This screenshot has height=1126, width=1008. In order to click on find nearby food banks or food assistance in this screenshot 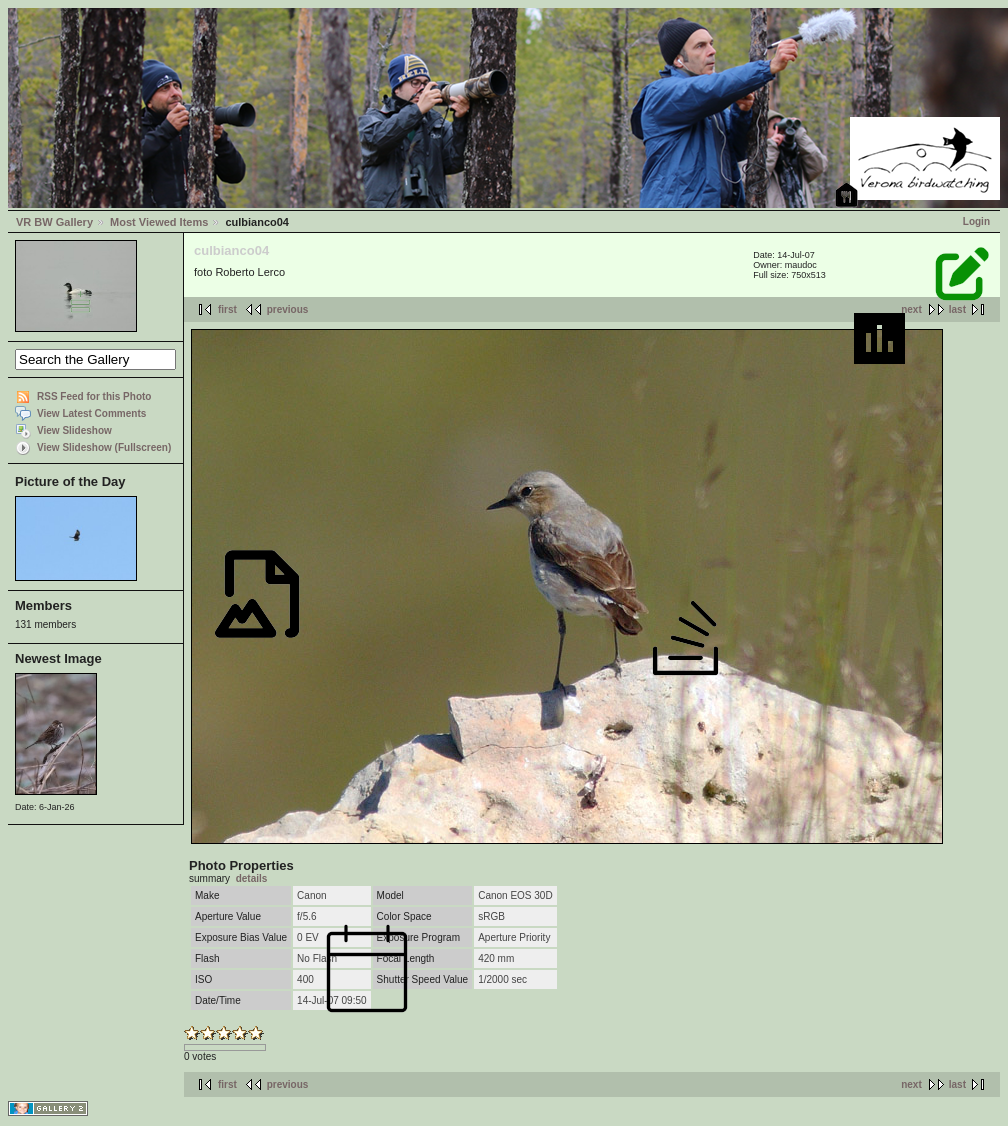, I will do `click(846, 194)`.